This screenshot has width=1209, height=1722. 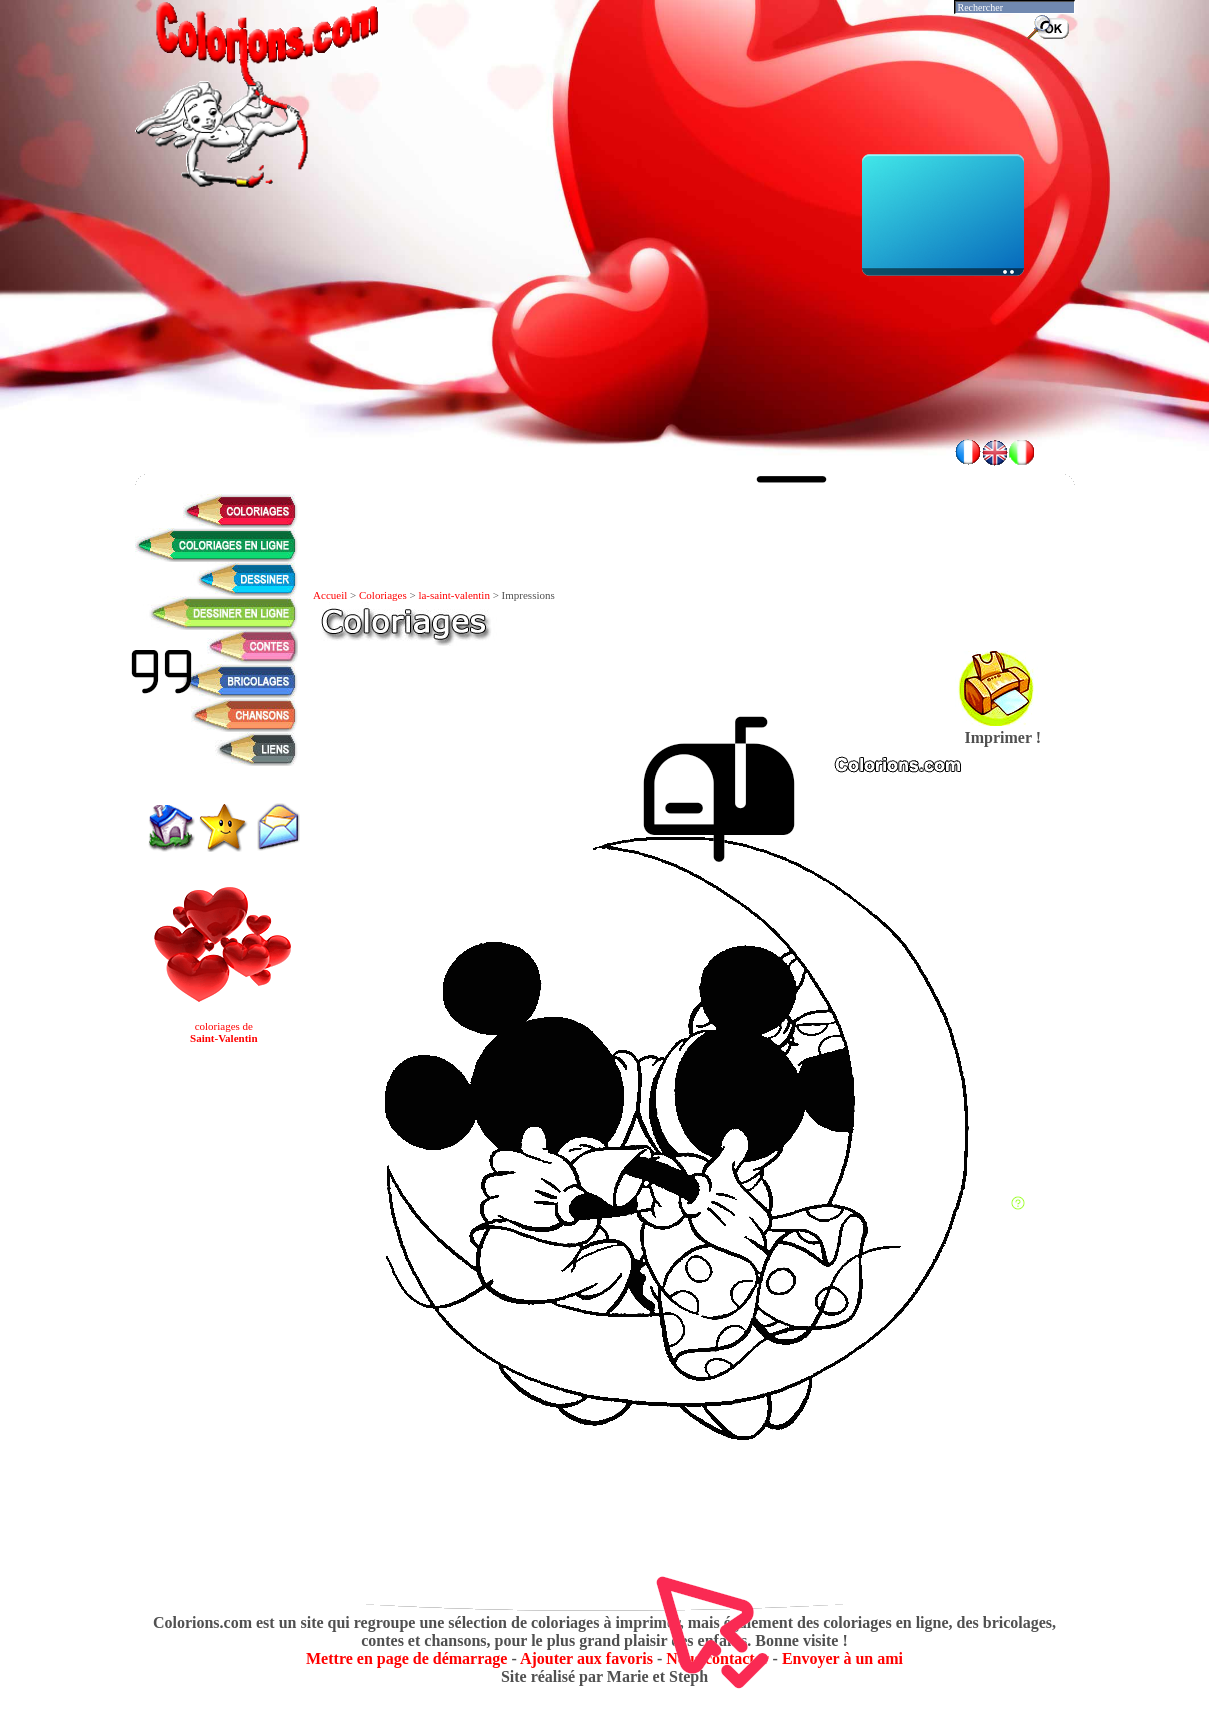 What do you see at coordinates (791, 456) in the screenshot?
I see `minimize the current window` at bounding box center [791, 456].